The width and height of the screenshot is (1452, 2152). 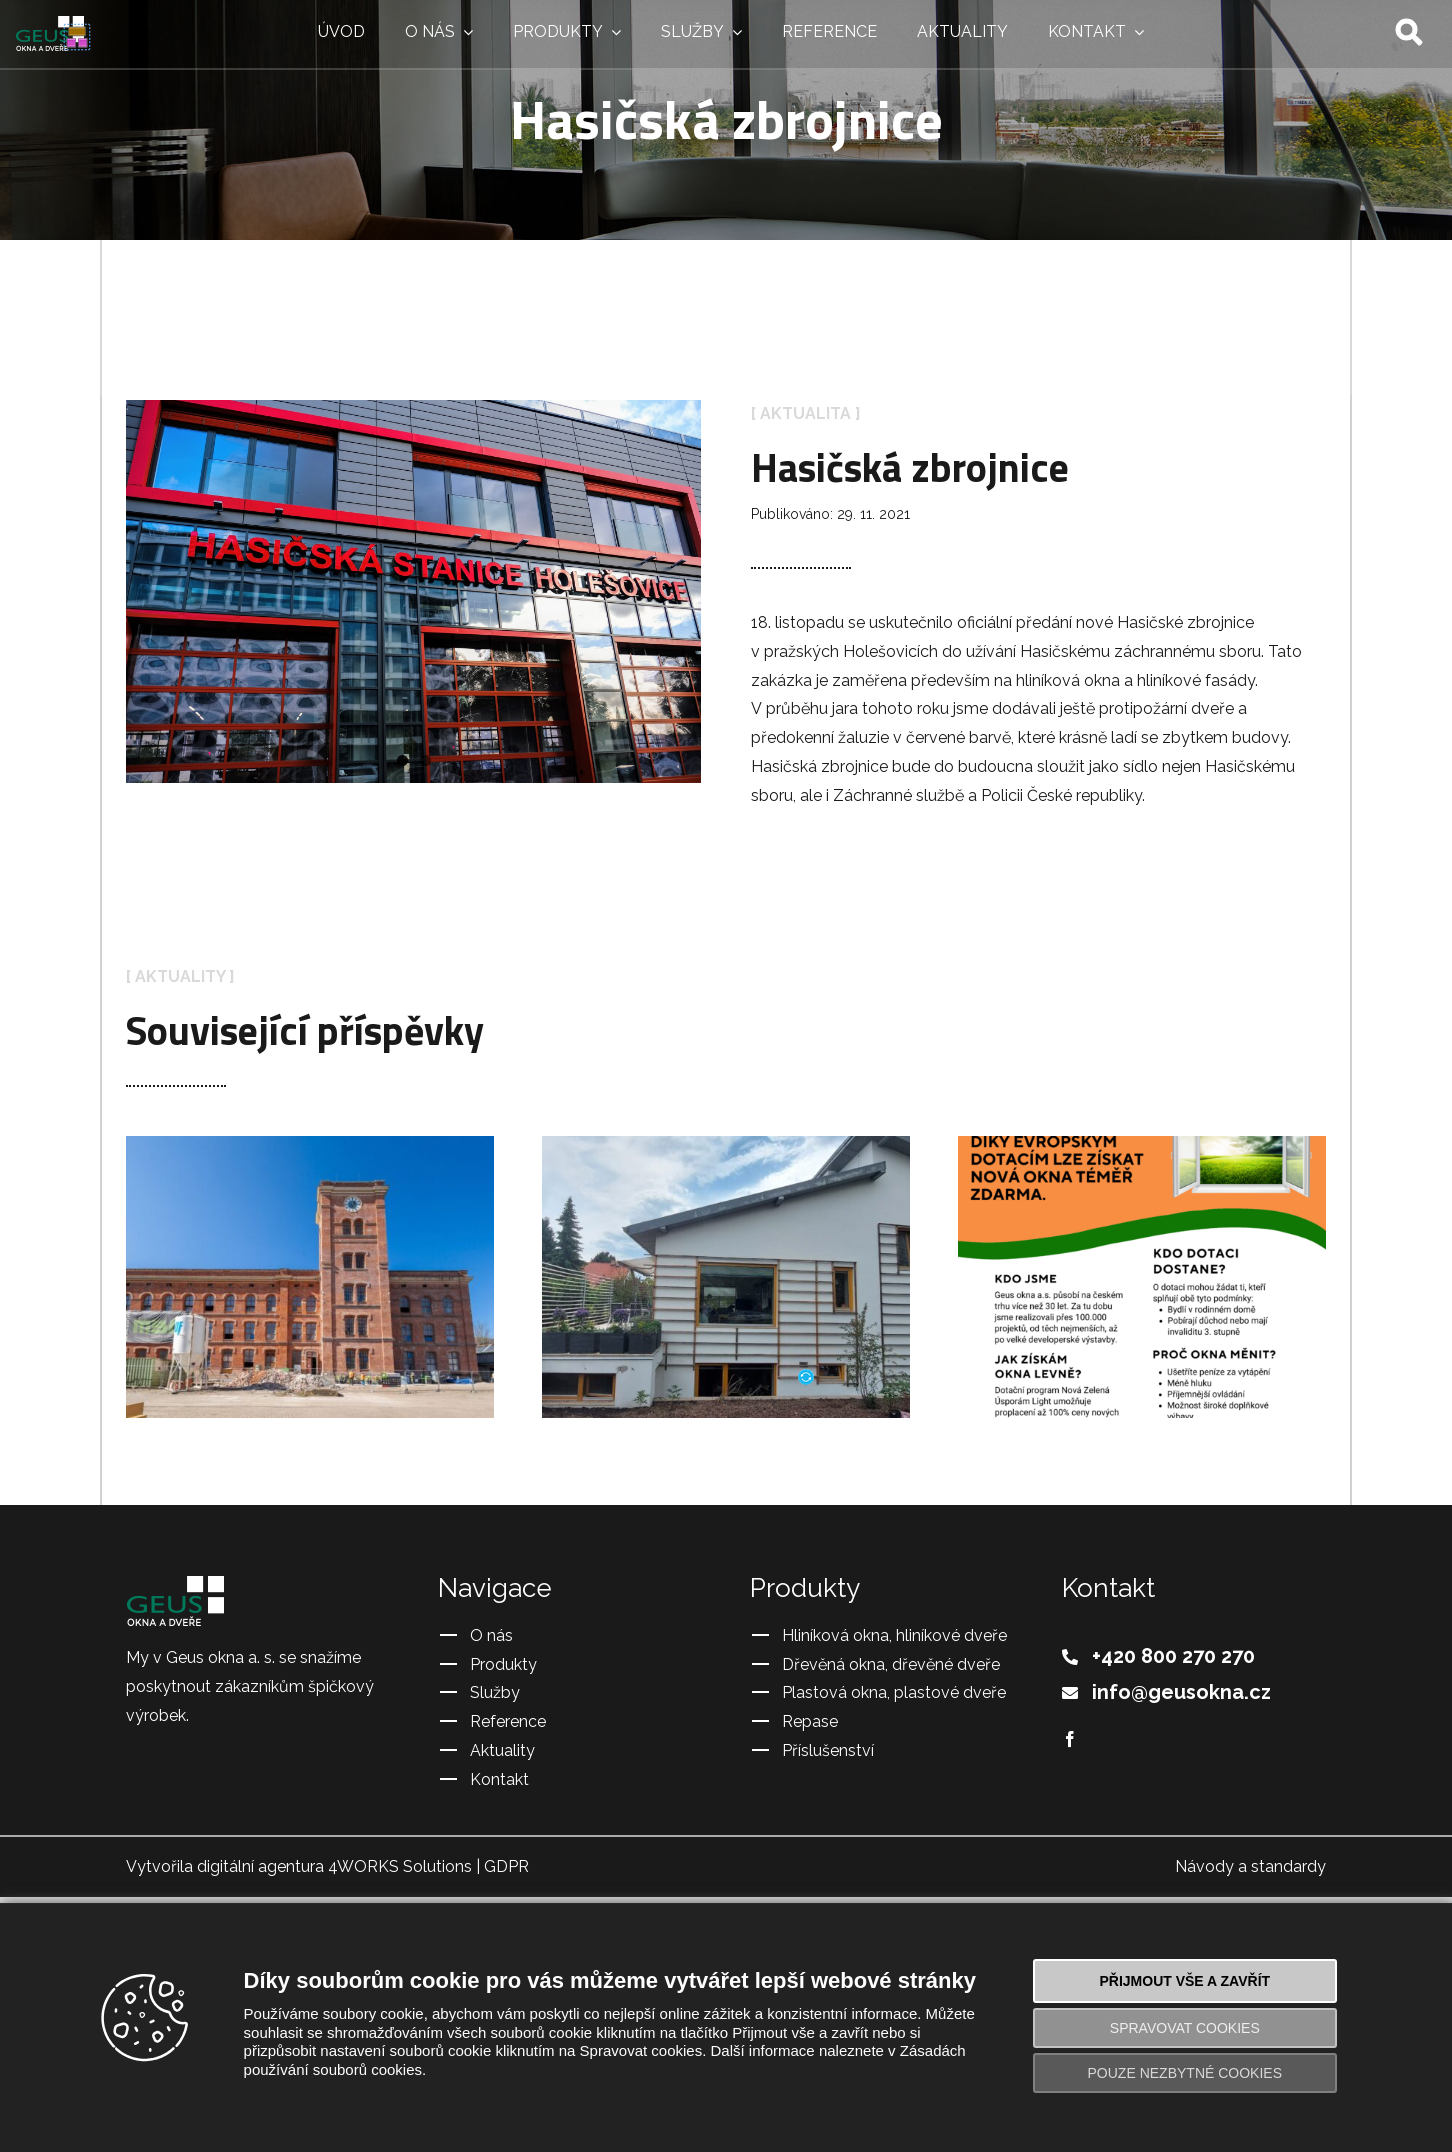 What do you see at coordinates (806, 1377) in the screenshot?
I see `indicates syncing in progress` at bounding box center [806, 1377].